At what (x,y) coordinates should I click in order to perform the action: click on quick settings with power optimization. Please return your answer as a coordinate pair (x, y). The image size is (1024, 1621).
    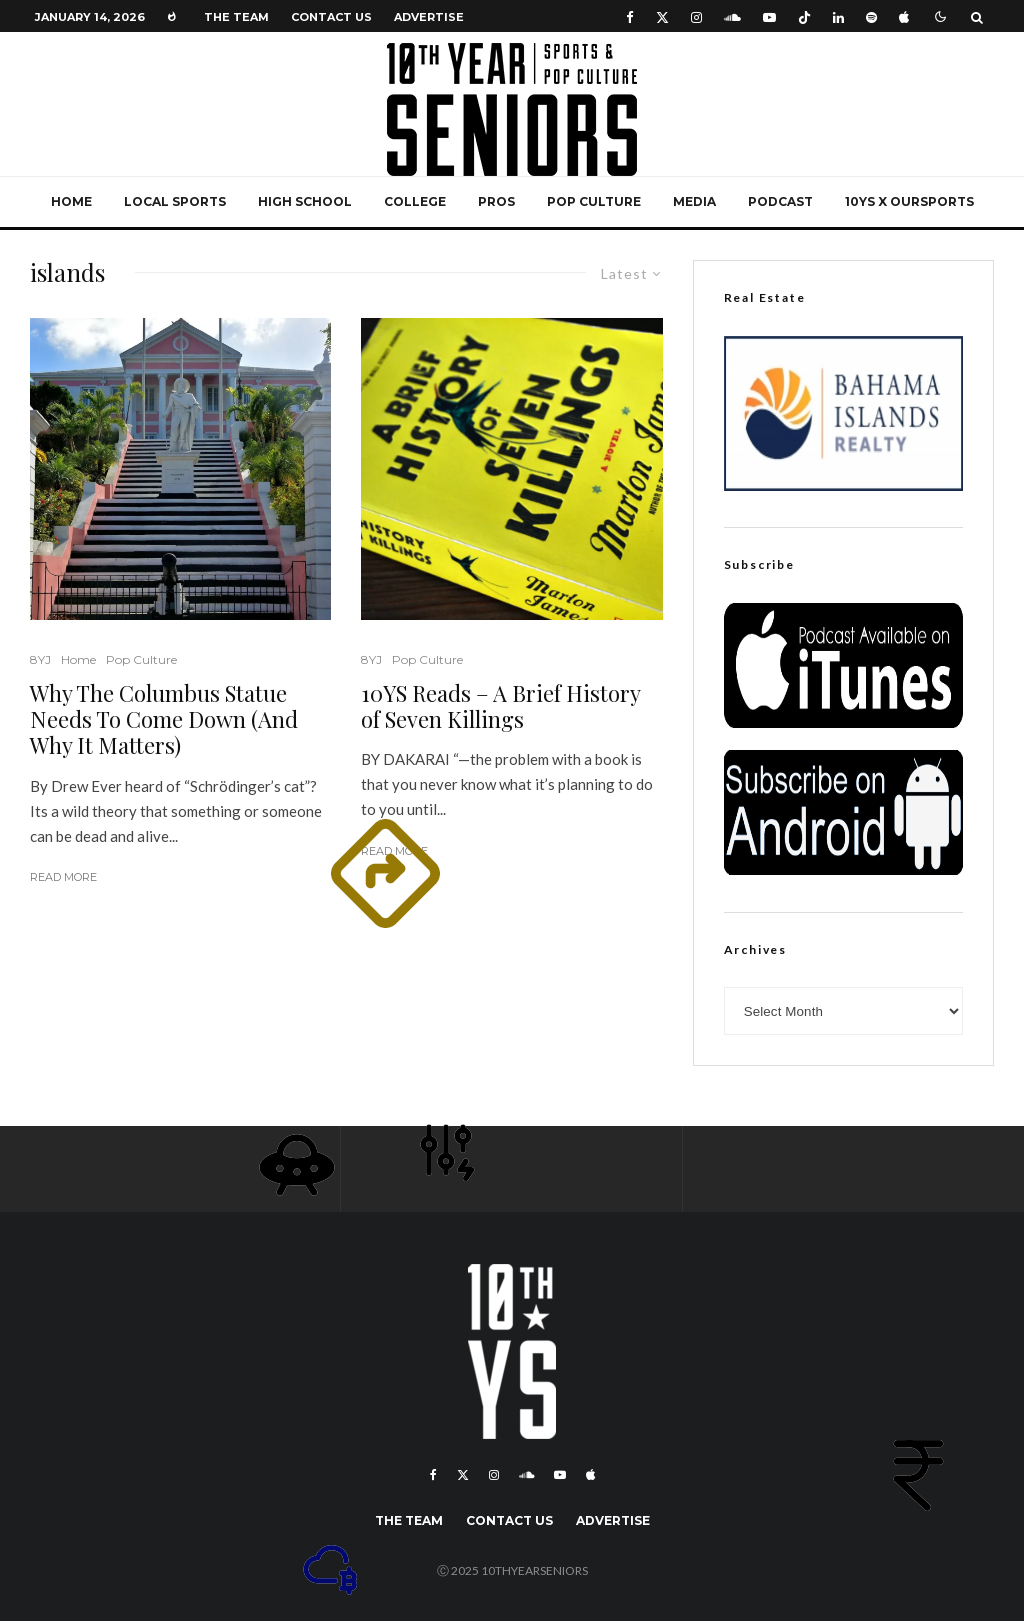
    Looking at the image, I should click on (446, 1150).